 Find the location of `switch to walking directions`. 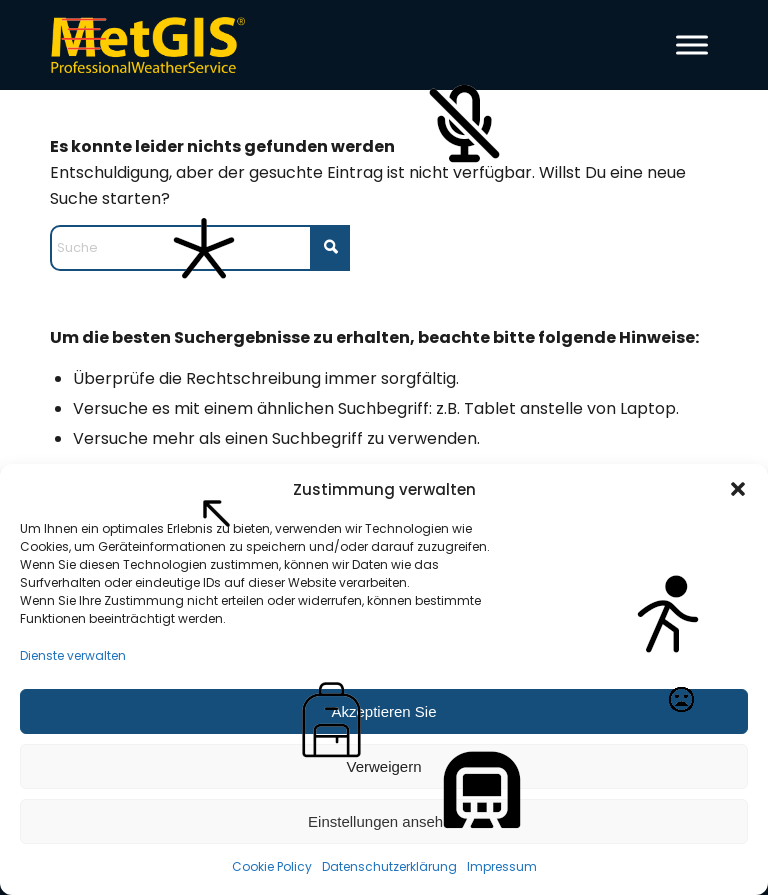

switch to walking directions is located at coordinates (668, 614).